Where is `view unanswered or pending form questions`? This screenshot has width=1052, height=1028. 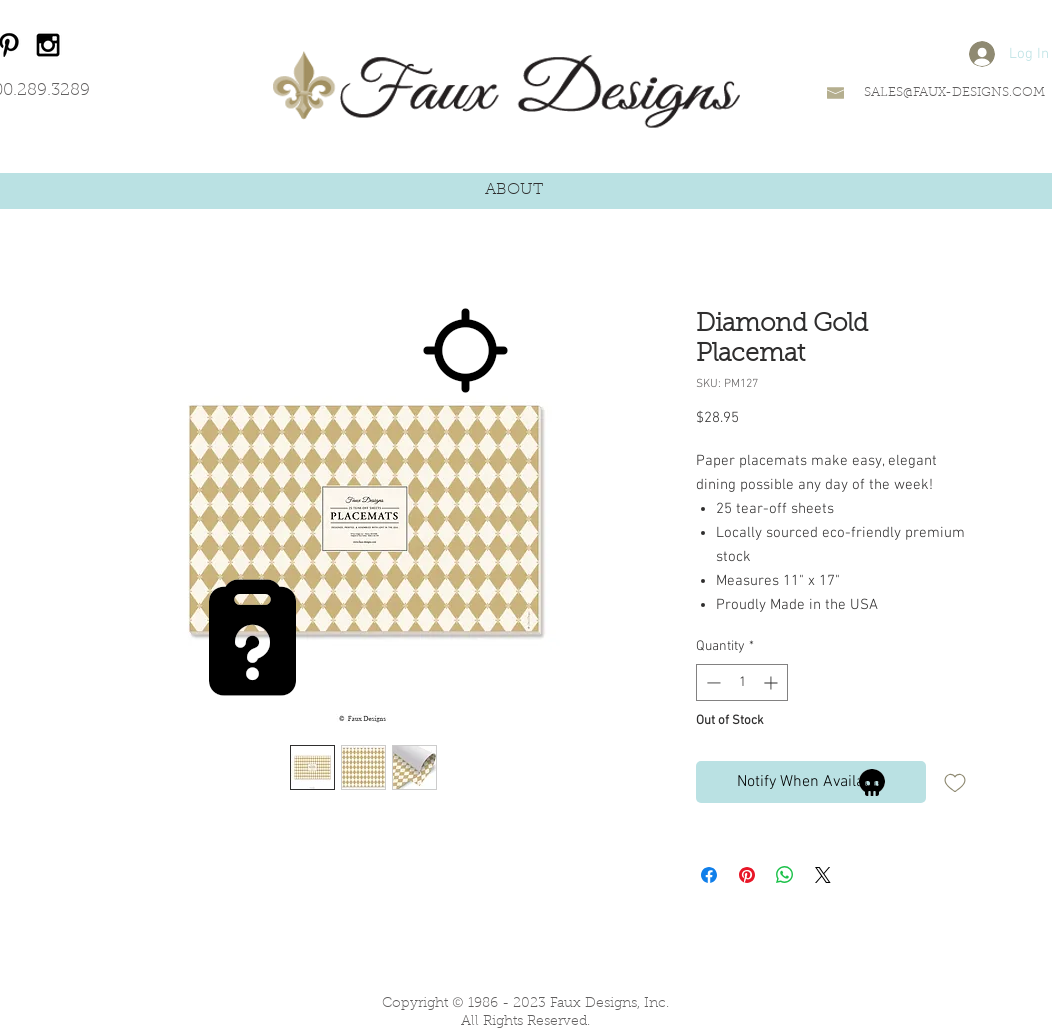
view unanswered or pending form questions is located at coordinates (252, 637).